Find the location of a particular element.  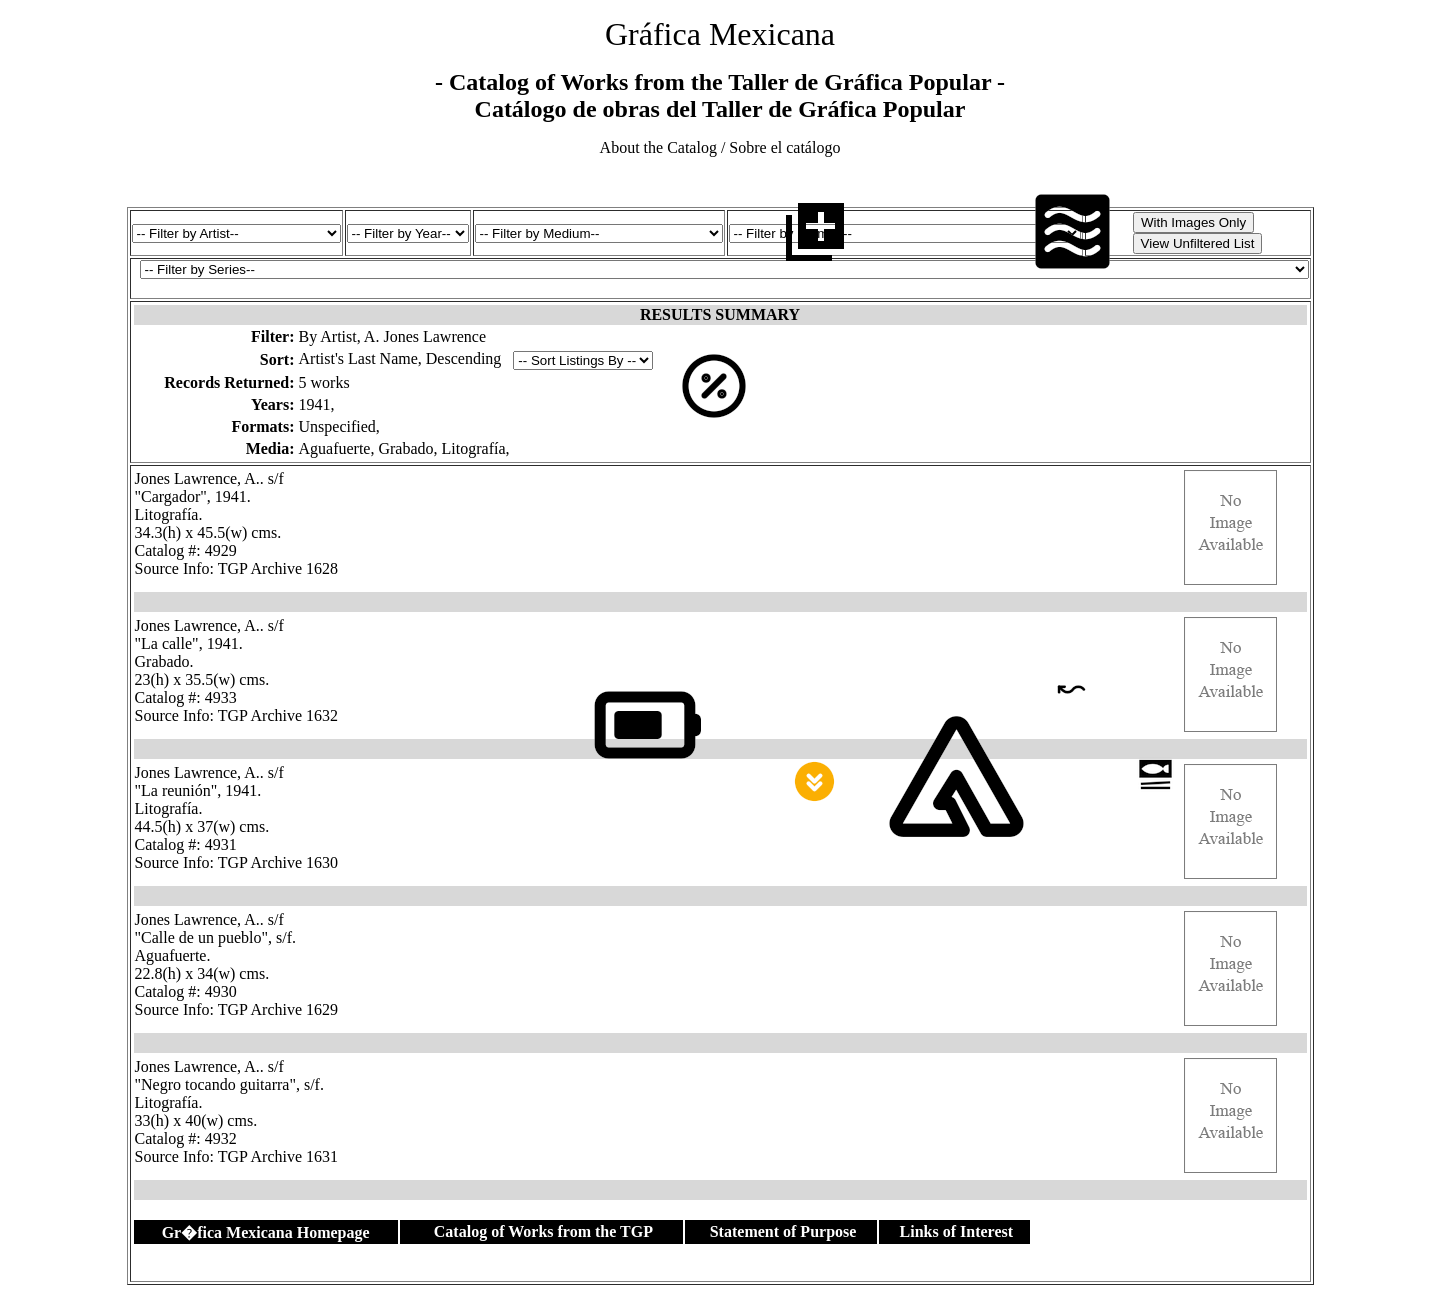

Adobe brand logo is located at coordinates (956, 776).